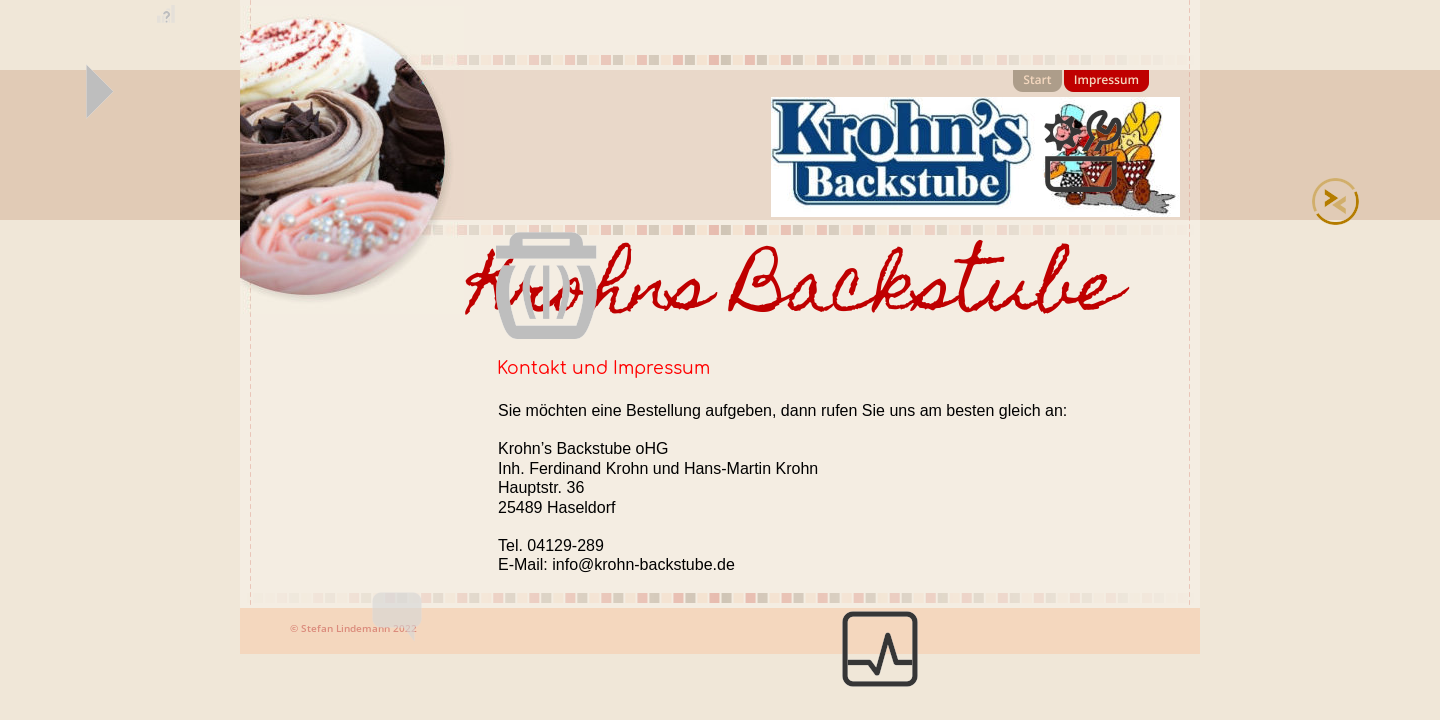  What do you see at coordinates (549, 285) in the screenshot?
I see `indicates trash bin contains deleted items` at bounding box center [549, 285].